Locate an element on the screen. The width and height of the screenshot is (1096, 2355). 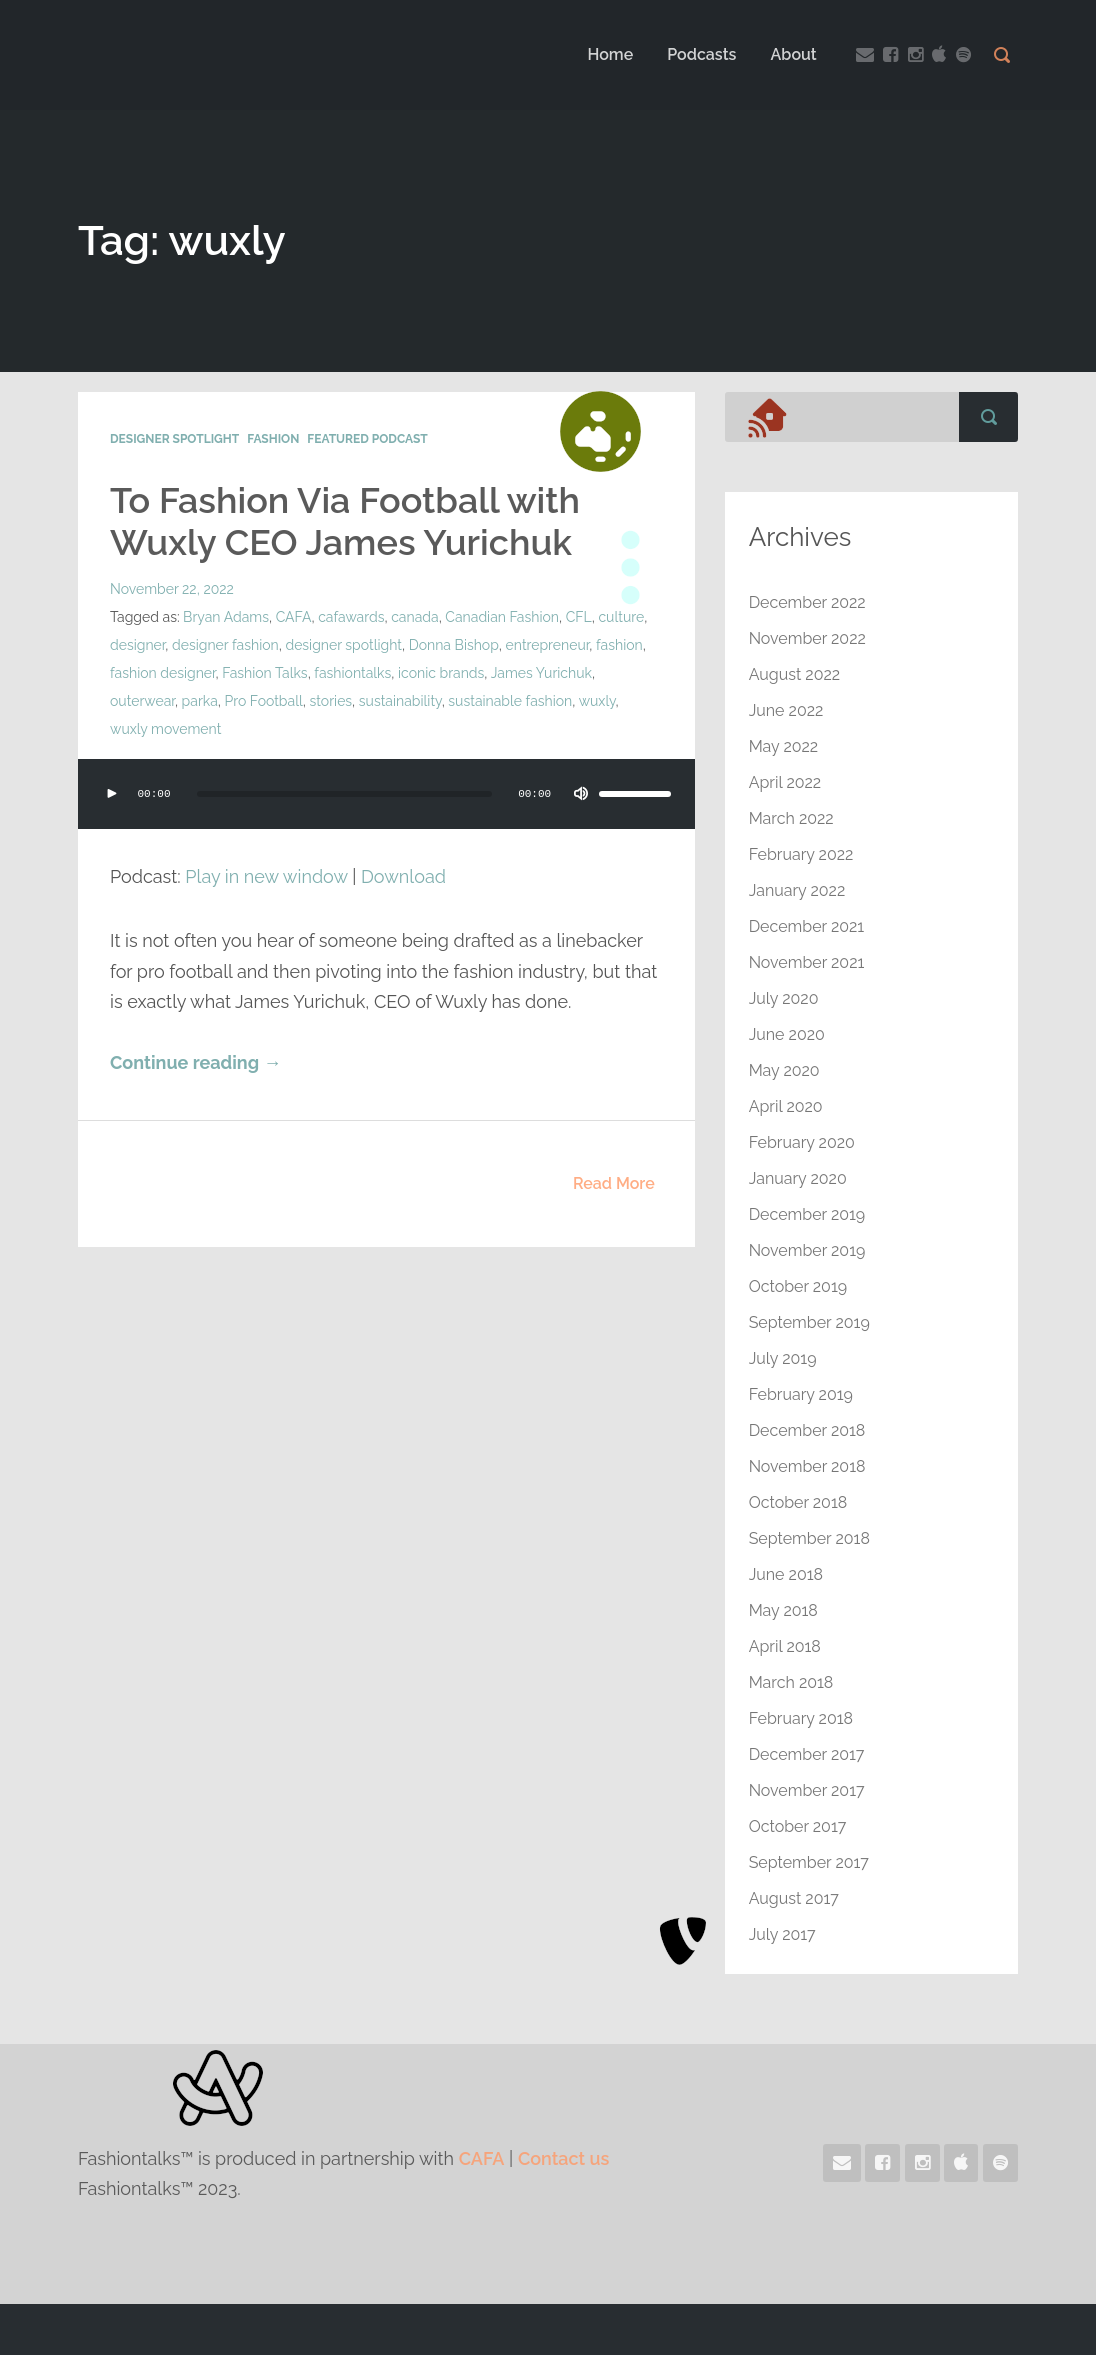
select oceania or australia/pacific region is located at coordinates (600, 431).